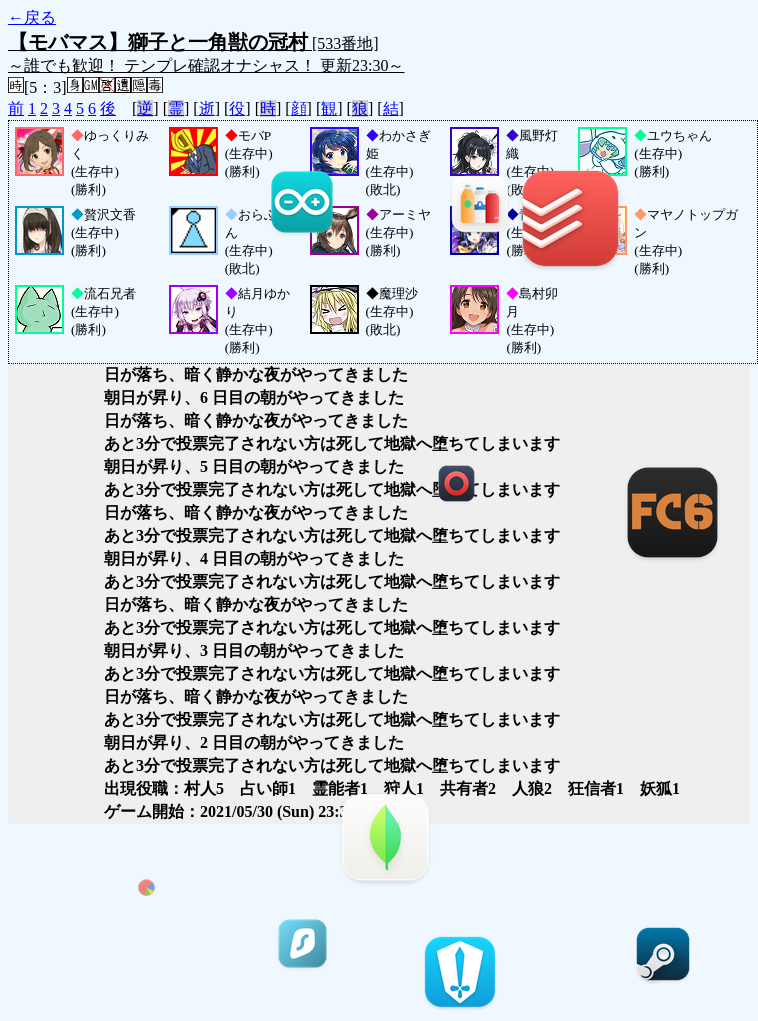 The image size is (758, 1021). Describe the element at coordinates (302, 202) in the screenshot. I see `open the Arduino IDE application` at that location.